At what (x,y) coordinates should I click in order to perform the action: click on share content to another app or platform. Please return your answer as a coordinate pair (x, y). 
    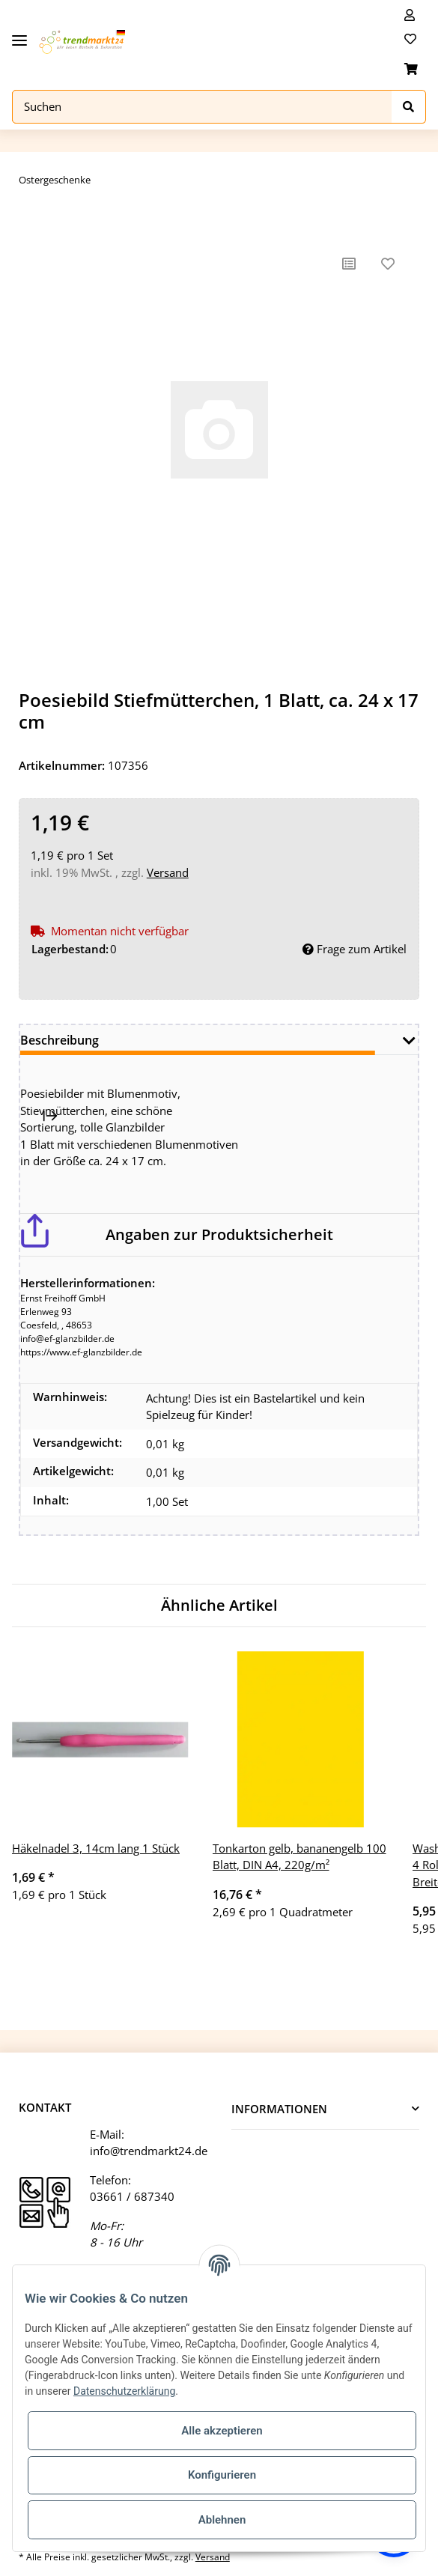
    Looking at the image, I should click on (34, 1230).